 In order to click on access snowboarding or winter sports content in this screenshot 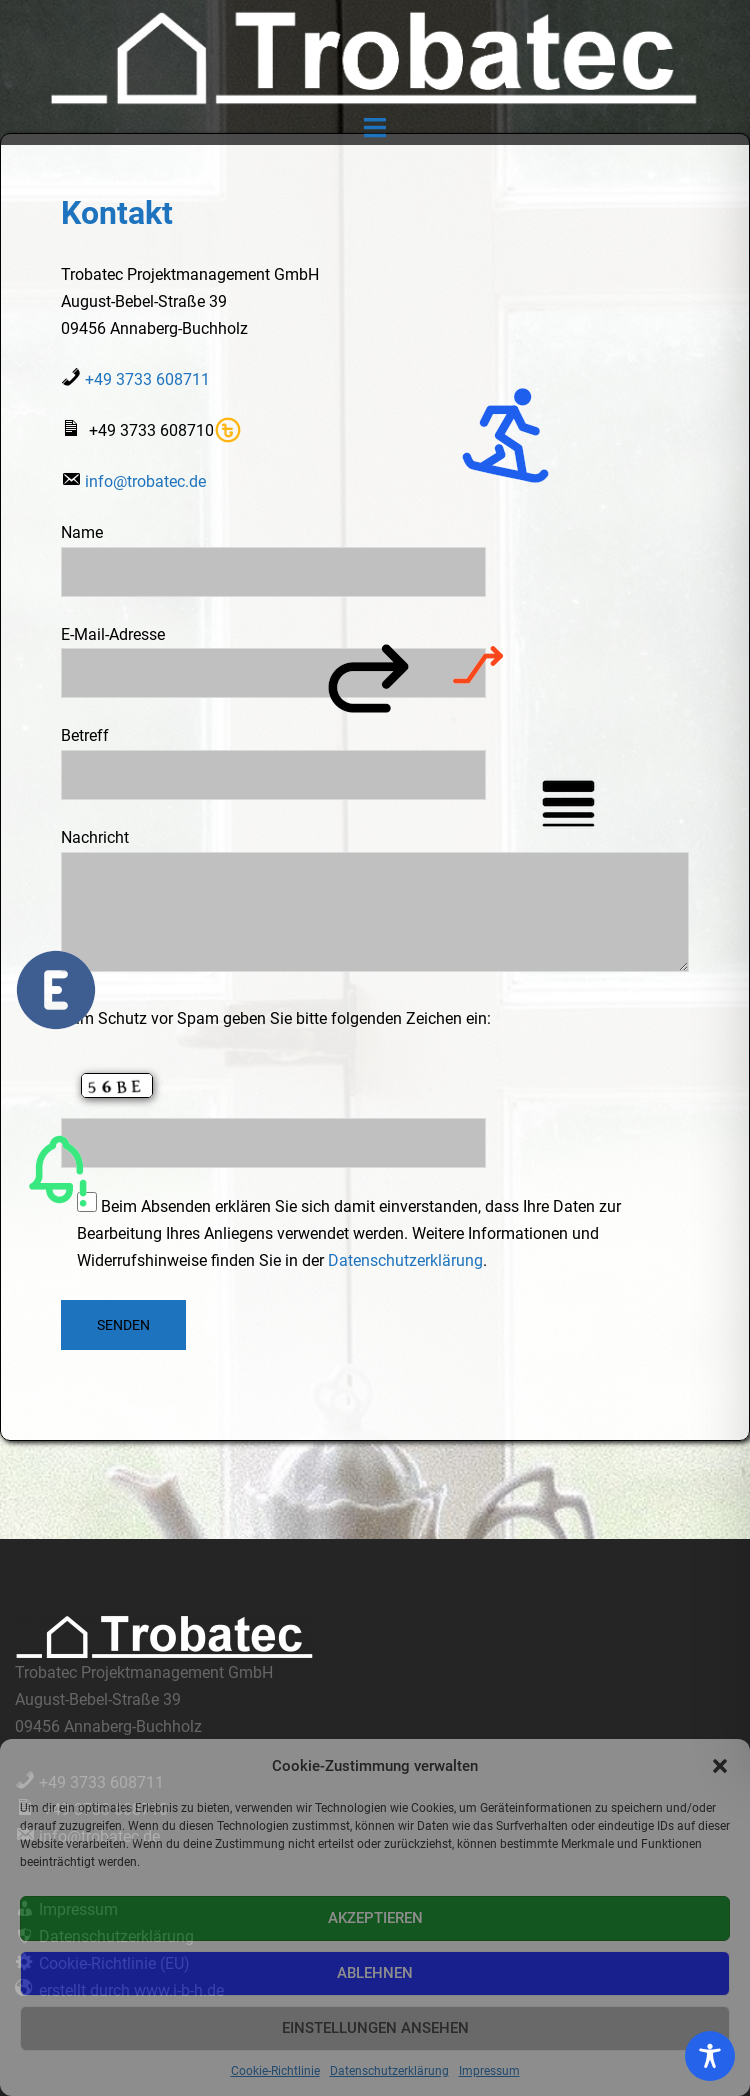, I will do `click(505, 435)`.